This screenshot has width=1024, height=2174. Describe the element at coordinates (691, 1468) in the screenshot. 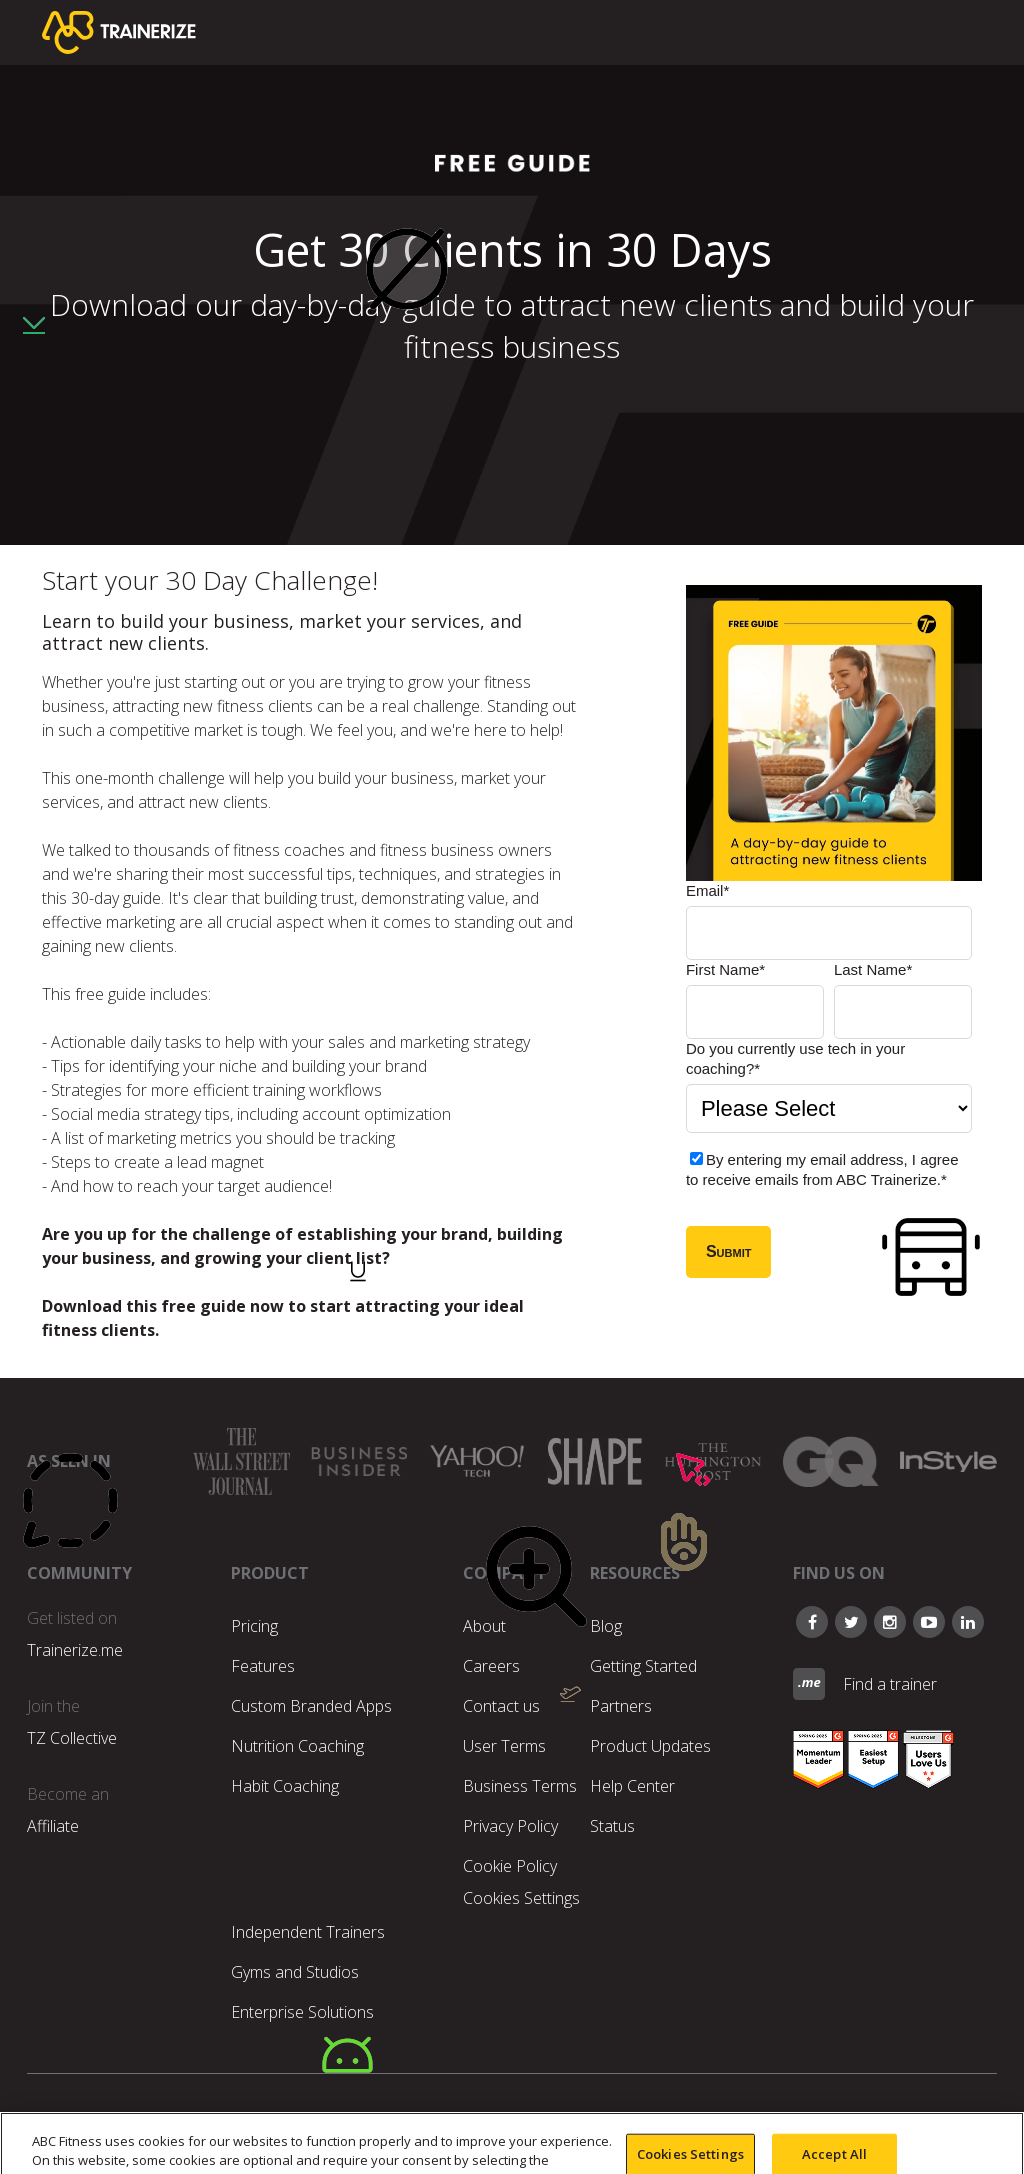

I see `access developer cursor or pointer settings` at that location.